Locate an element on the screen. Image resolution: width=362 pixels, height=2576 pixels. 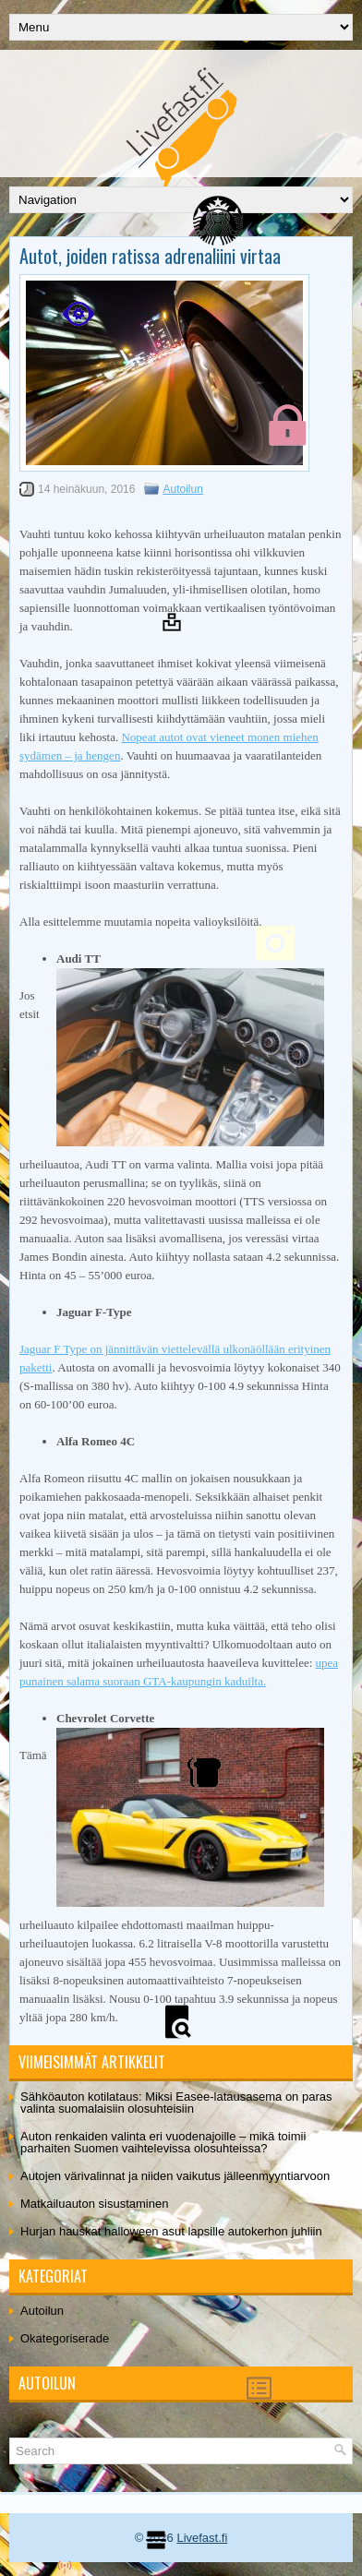
browse bakery or bread products is located at coordinates (204, 1772).